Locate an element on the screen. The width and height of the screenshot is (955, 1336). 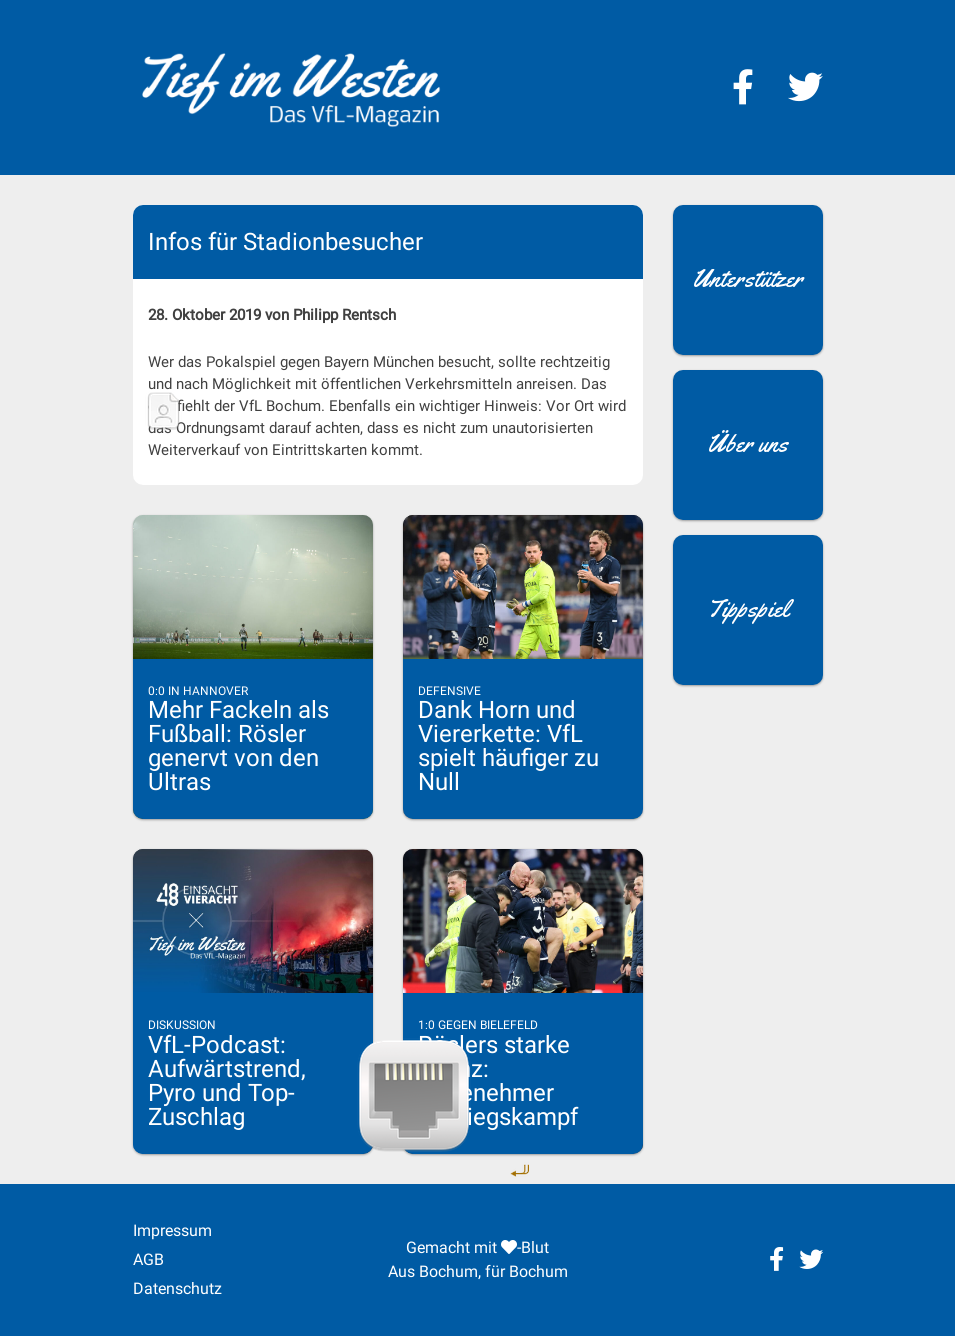
reply to all recipients in an email thread is located at coordinates (519, 1169).